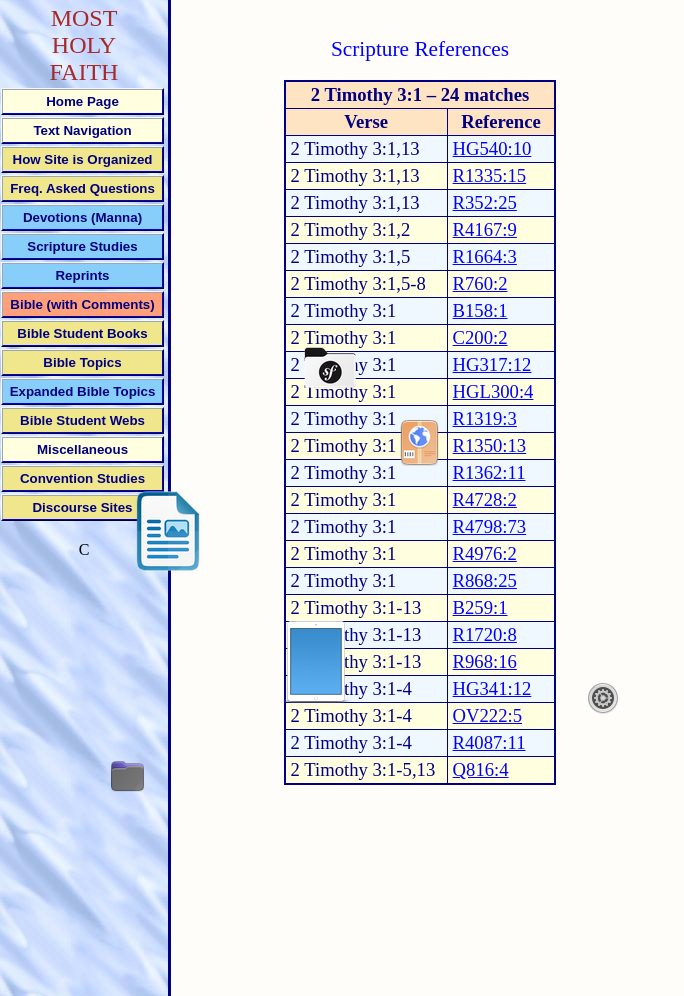 This screenshot has height=996, width=684. What do you see at coordinates (603, 698) in the screenshot?
I see `view or edit document properties` at bounding box center [603, 698].